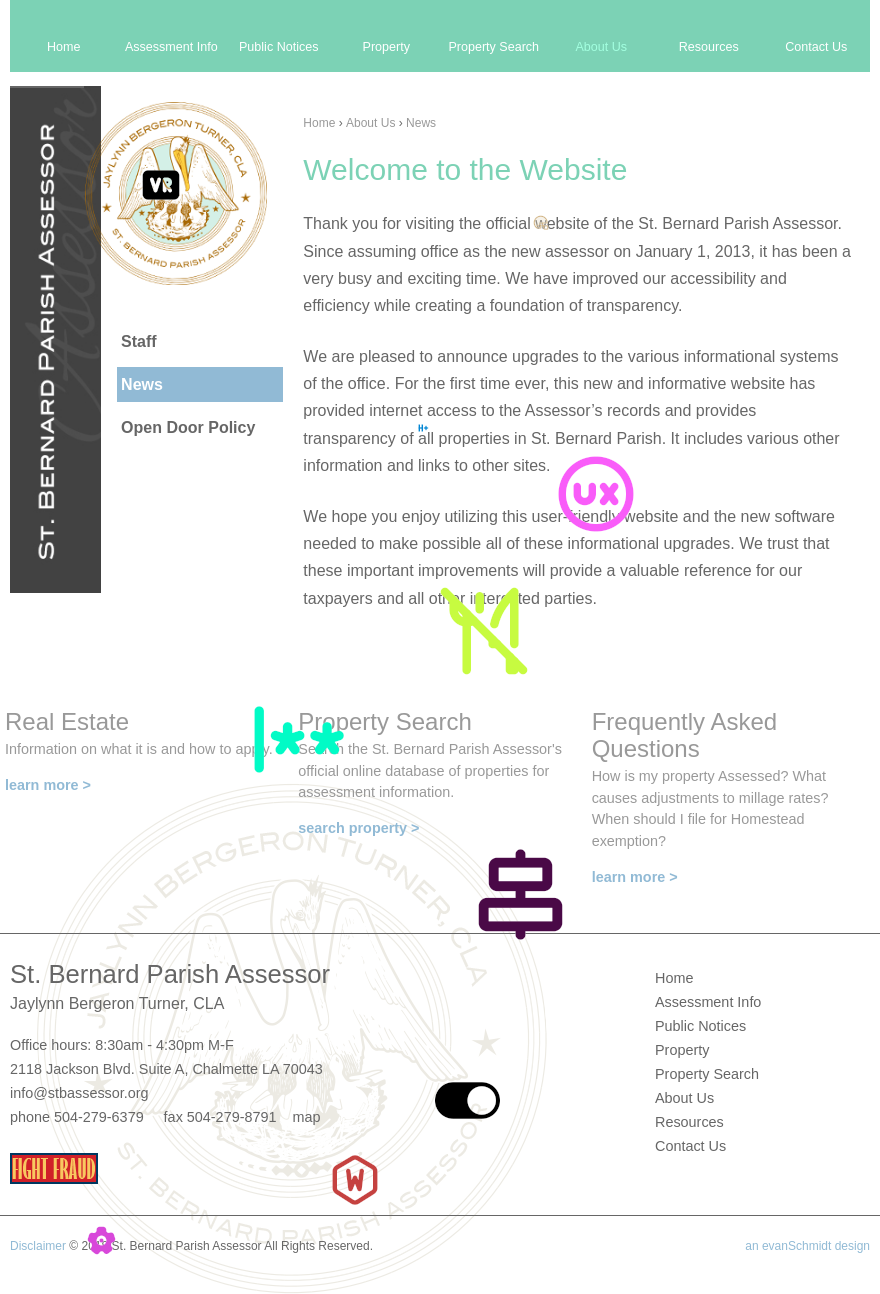  What do you see at coordinates (467, 1100) in the screenshot?
I see `toggle a setting on or off` at bounding box center [467, 1100].